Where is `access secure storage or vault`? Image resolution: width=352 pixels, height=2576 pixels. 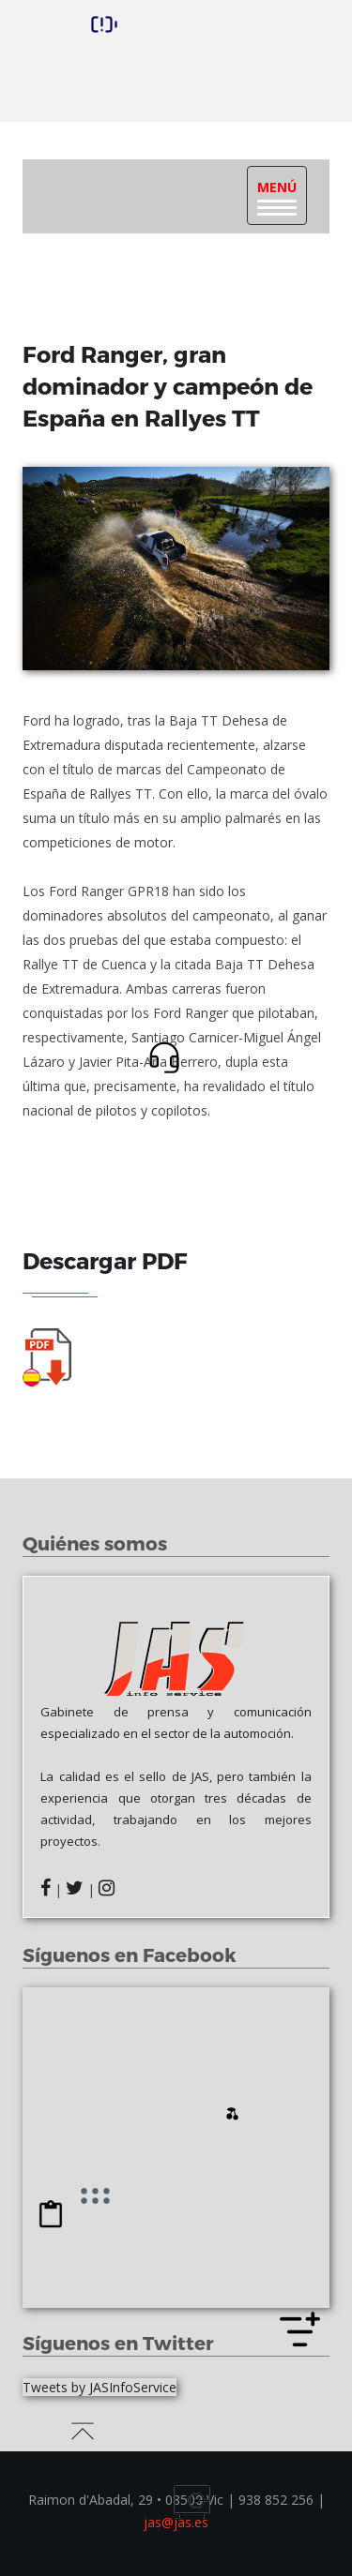
access secure storage or vault is located at coordinates (191, 2500).